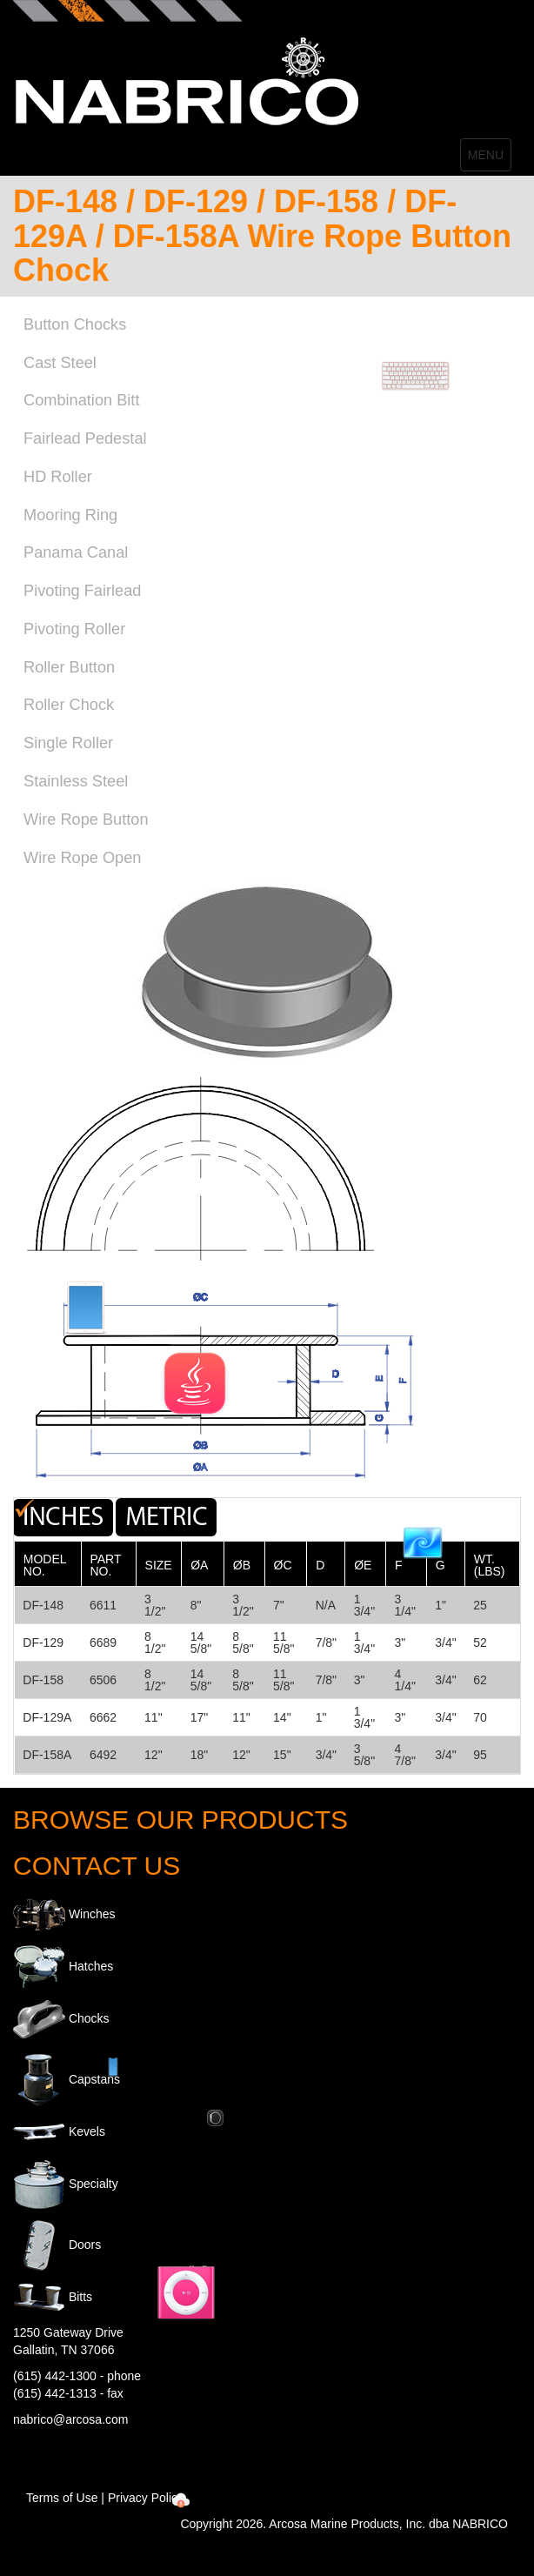 The image size is (534, 2576). I want to click on open the watch app, so click(215, 2118).